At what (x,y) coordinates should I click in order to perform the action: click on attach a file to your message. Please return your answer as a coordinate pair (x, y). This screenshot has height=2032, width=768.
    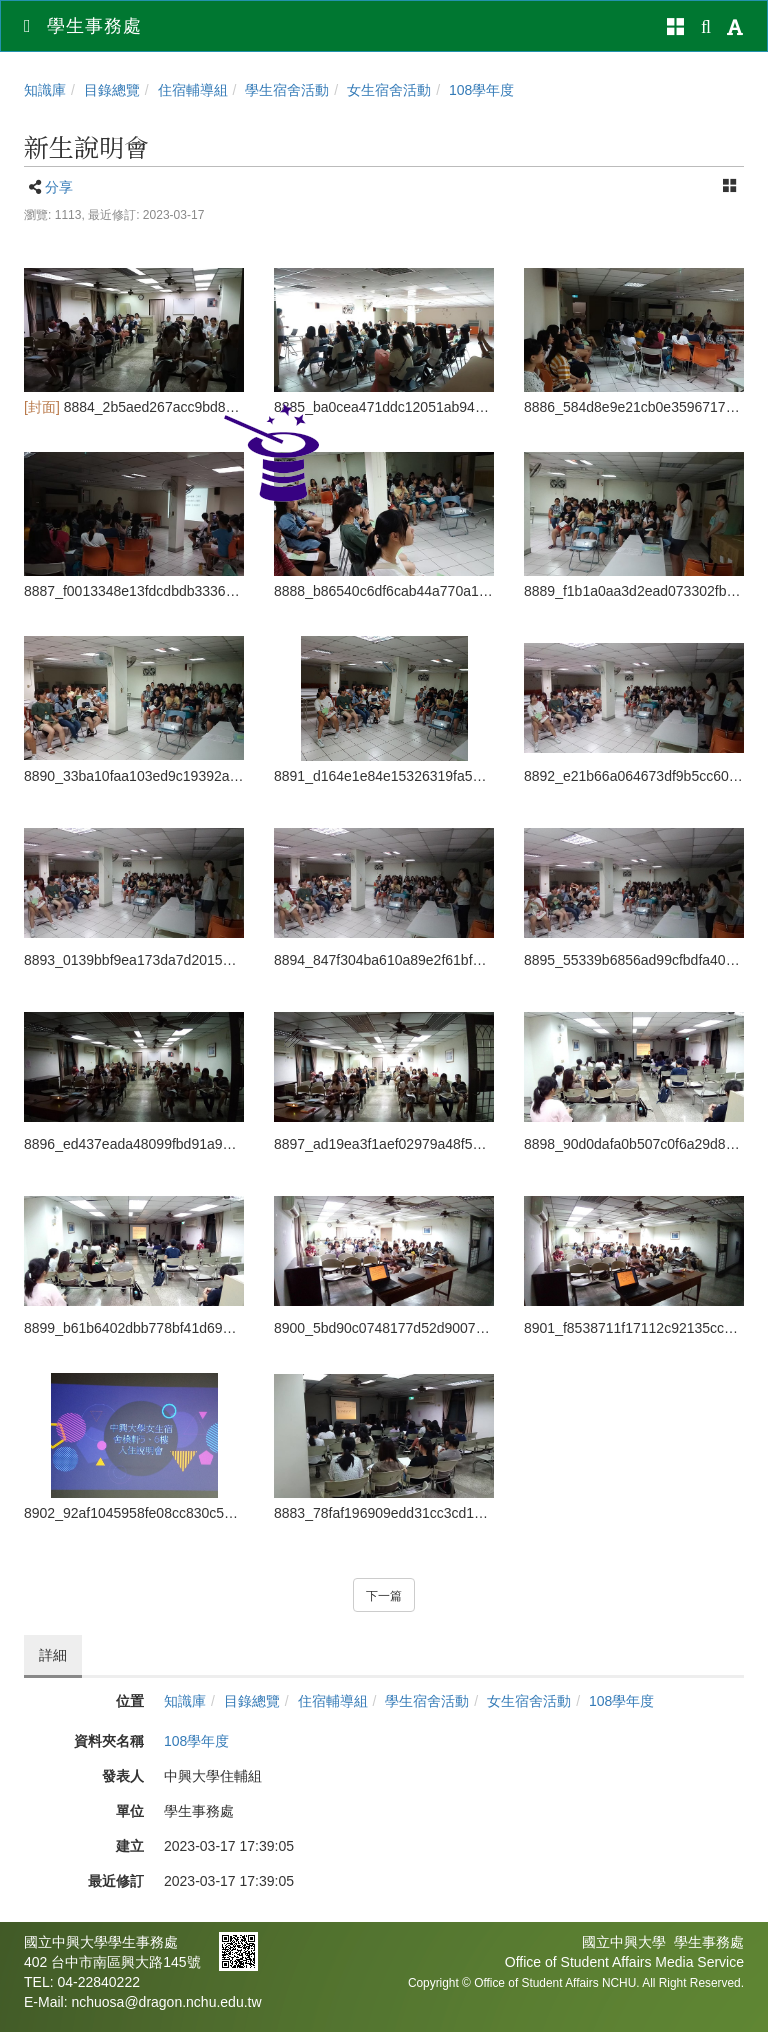
    Looking at the image, I should click on (294, 1039).